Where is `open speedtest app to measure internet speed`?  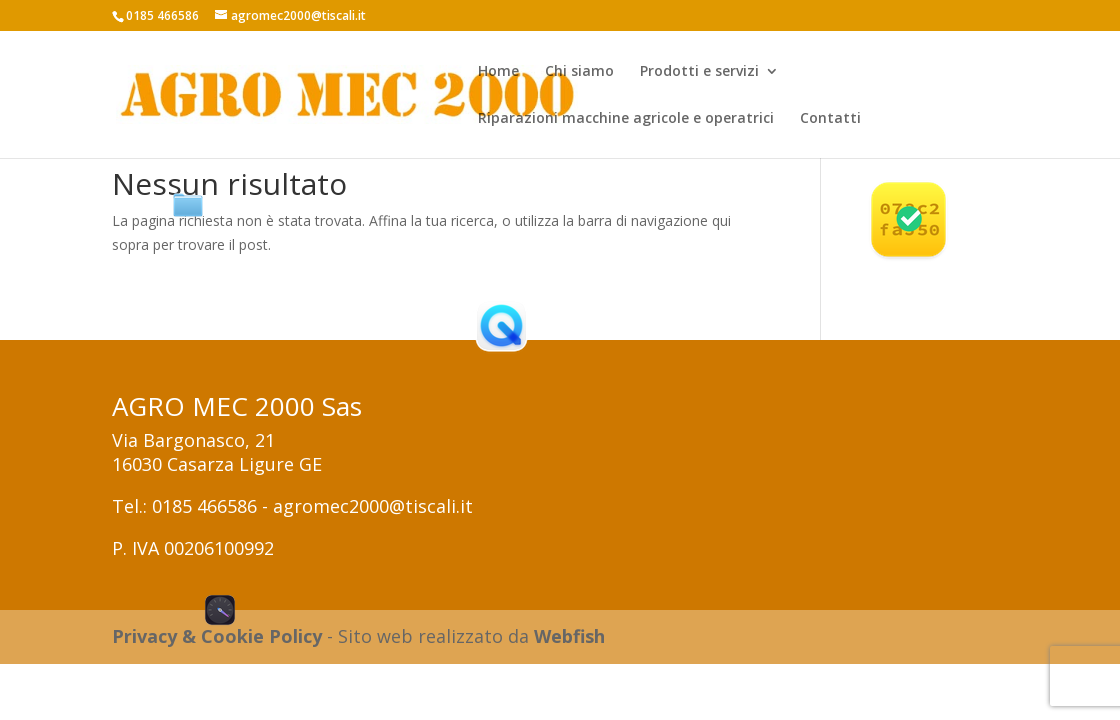 open speedtest app to measure internet speed is located at coordinates (220, 610).